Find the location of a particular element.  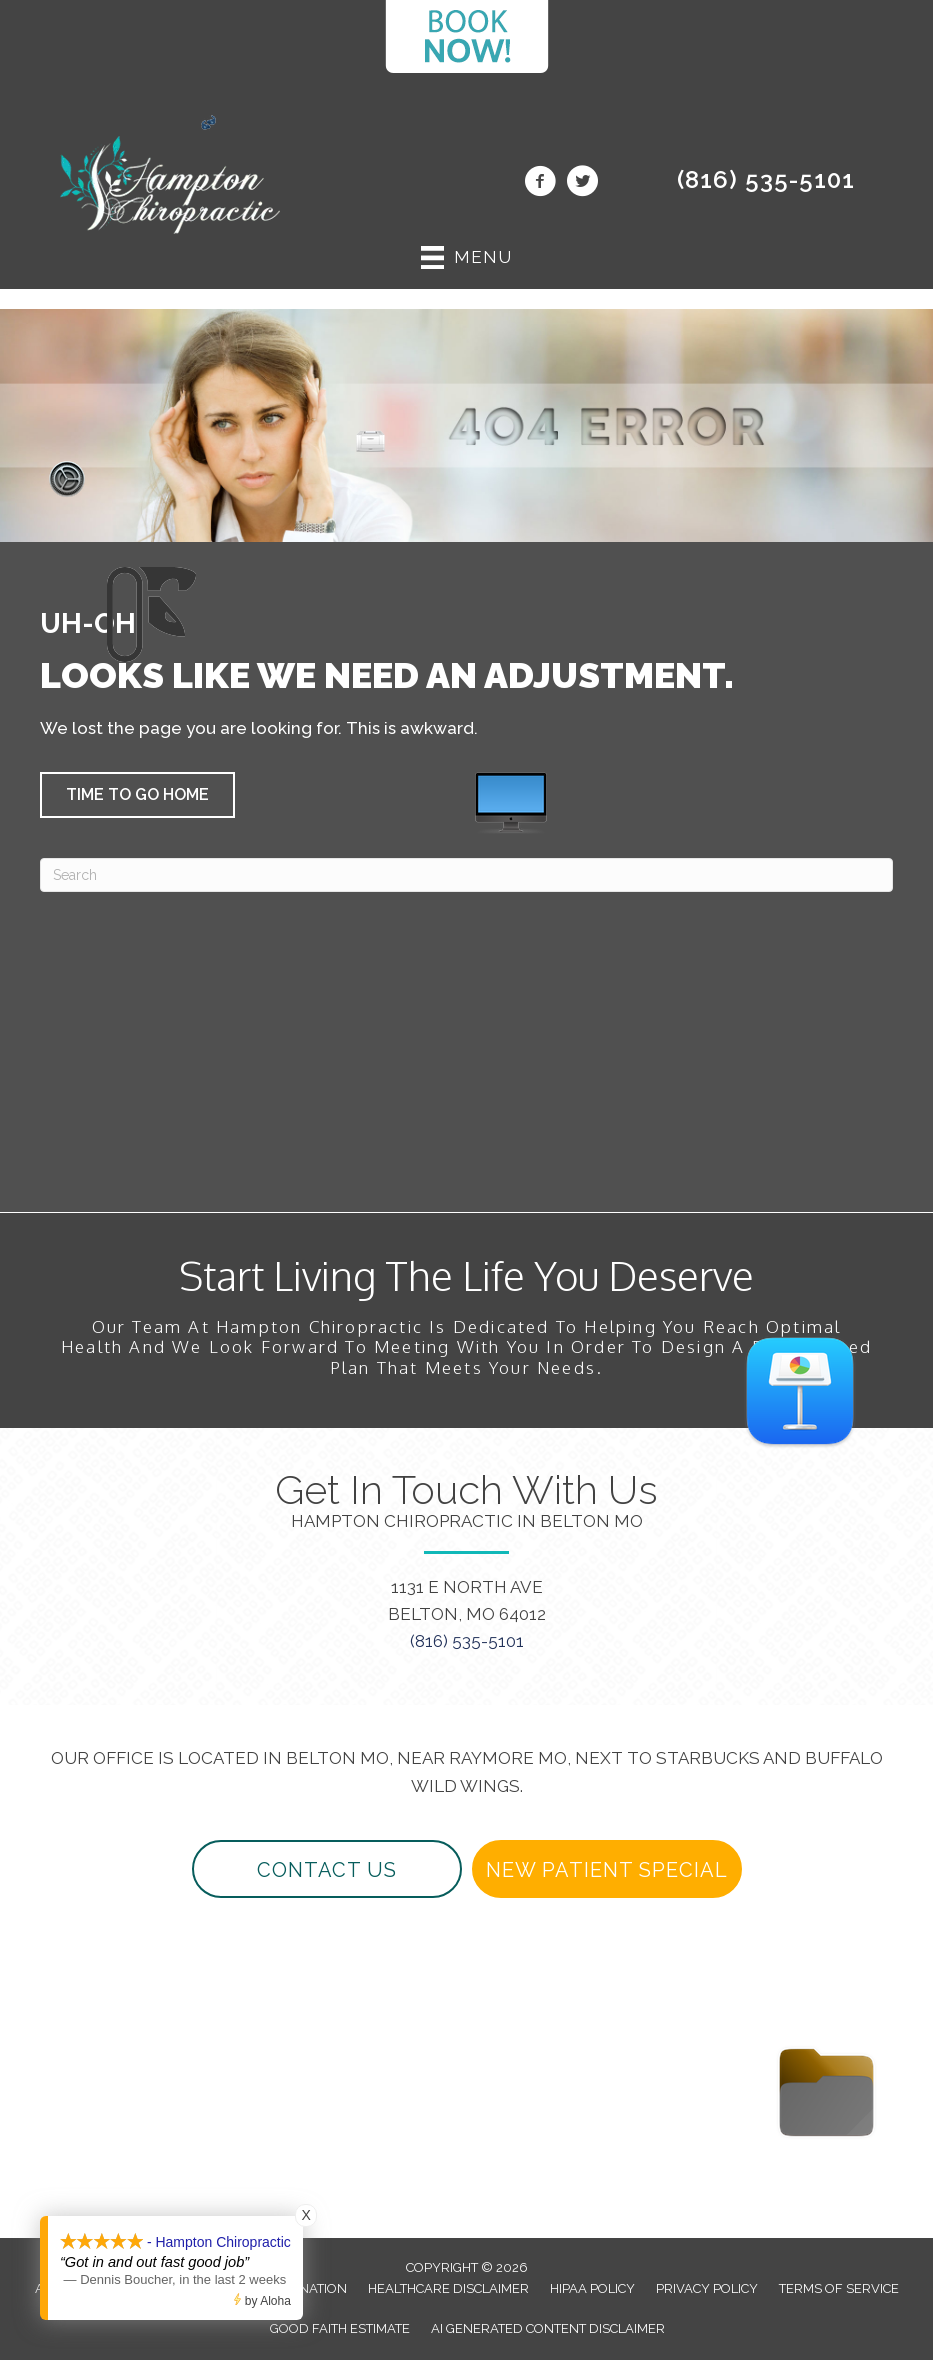

beats fit pro wireless earbuds in tidal blue is located at coordinates (208, 122).